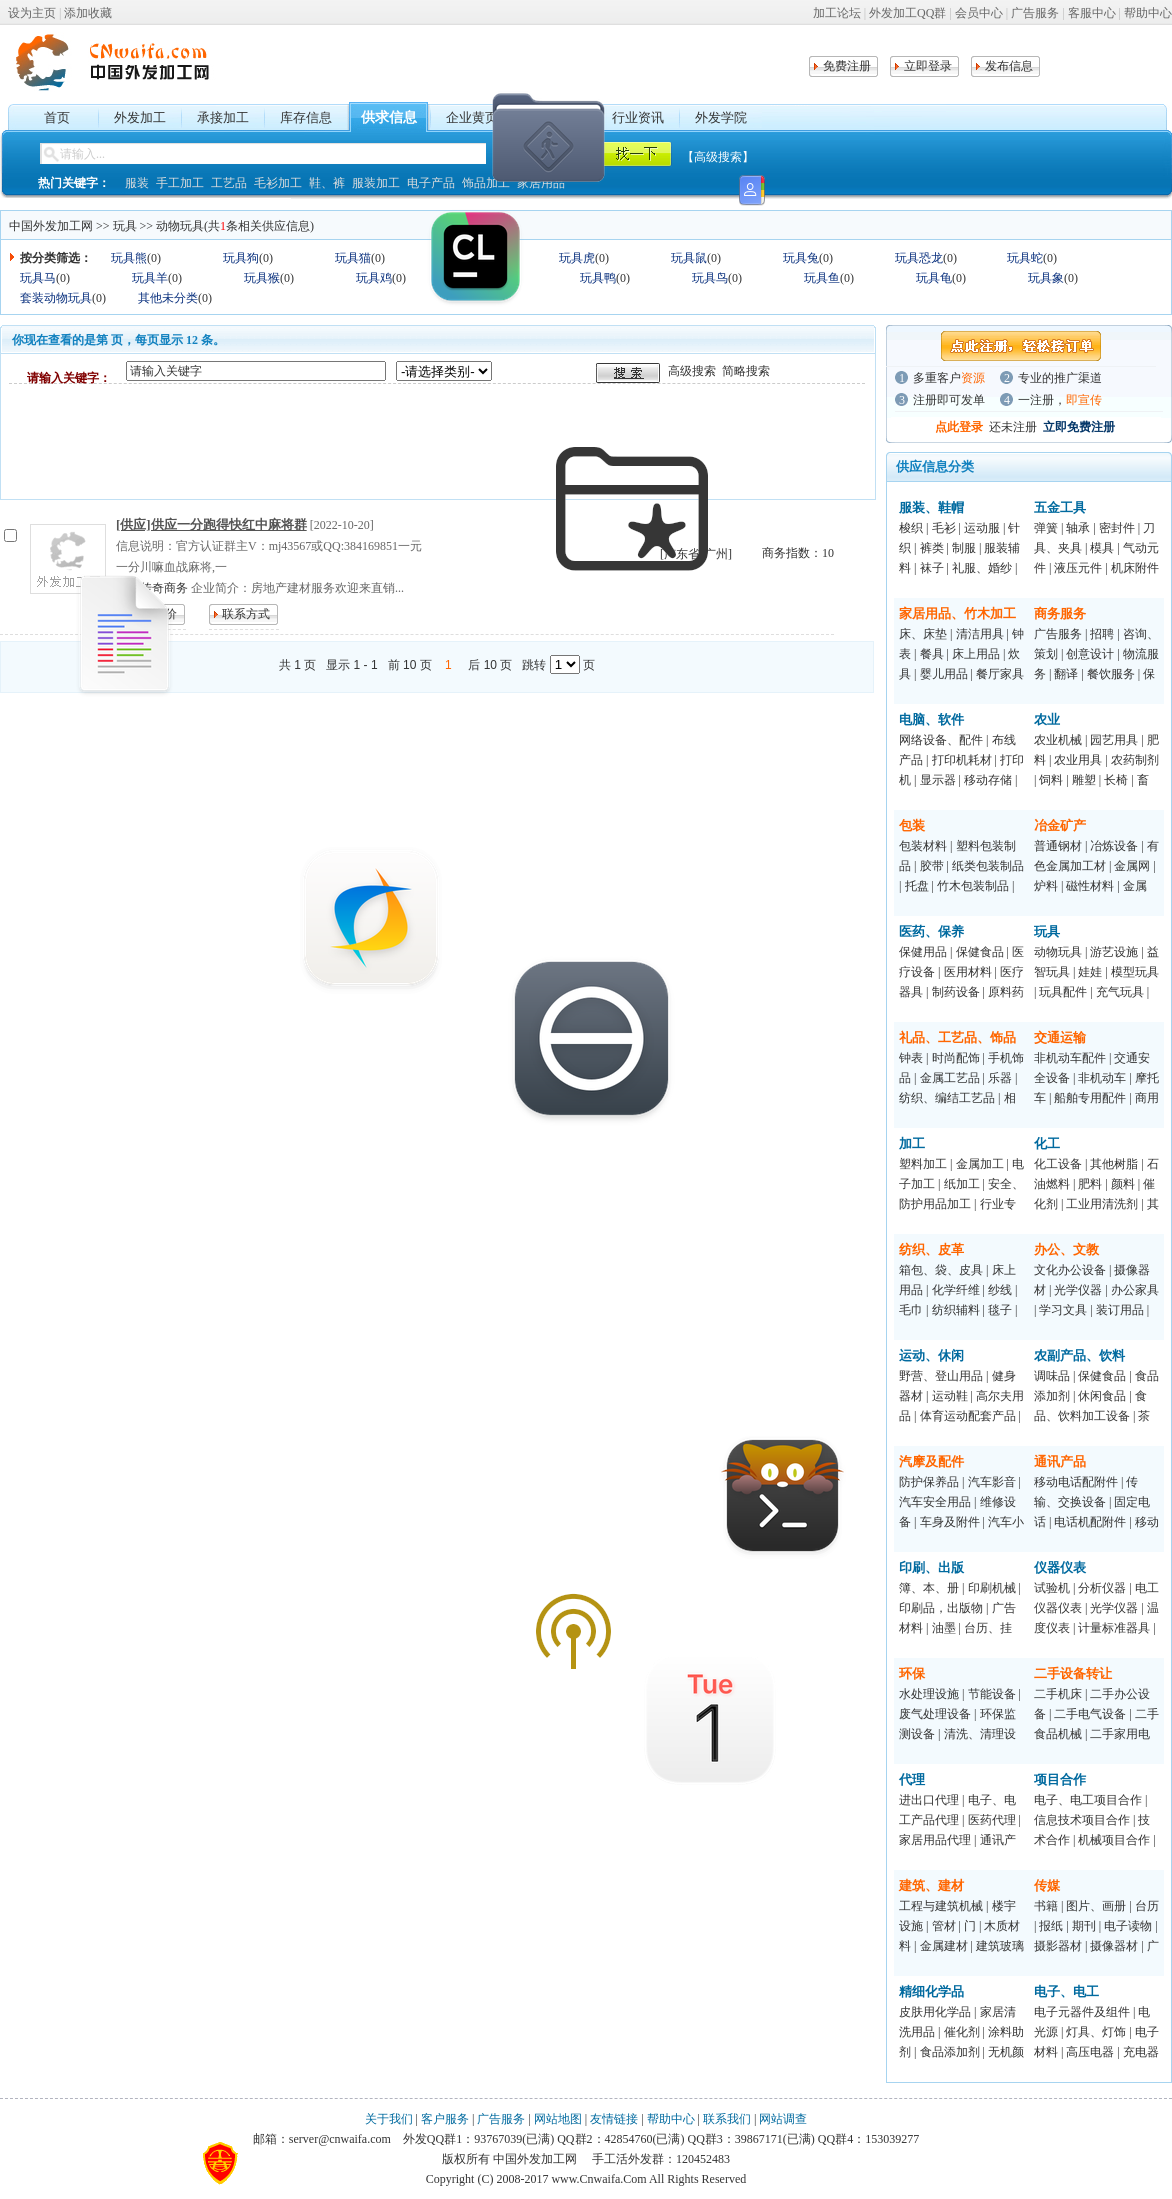  What do you see at coordinates (752, 190) in the screenshot?
I see `open the contacts app` at bounding box center [752, 190].